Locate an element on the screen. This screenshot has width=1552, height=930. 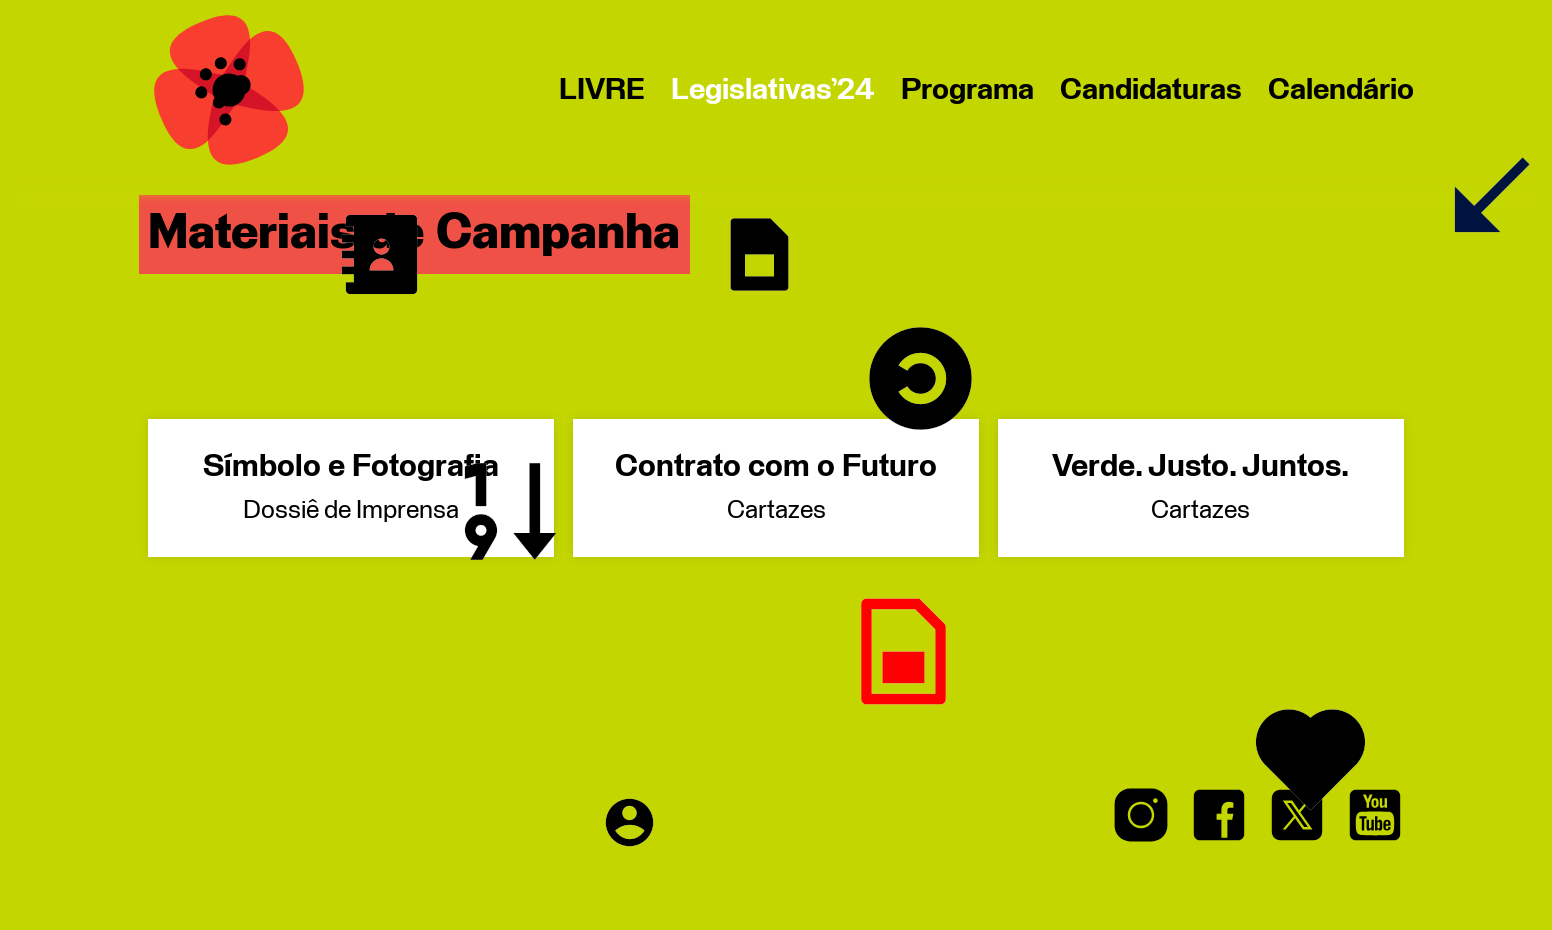
view SIM card information is located at coordinates (759, 254).